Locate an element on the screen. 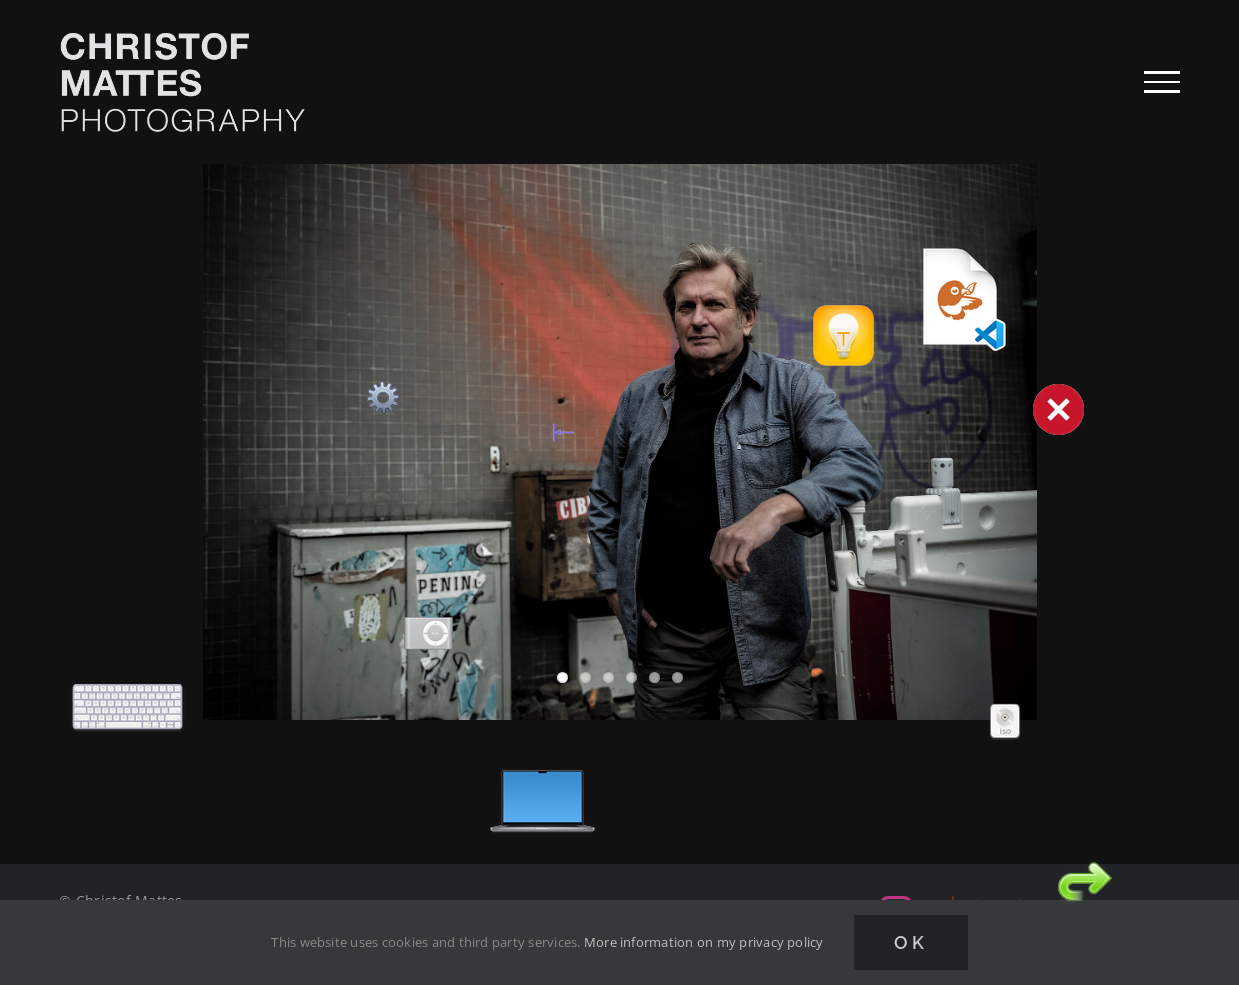 The width and height of the screenshot is (1239, 985). iPod shuffle device connected is located at coordinates (428, 624).